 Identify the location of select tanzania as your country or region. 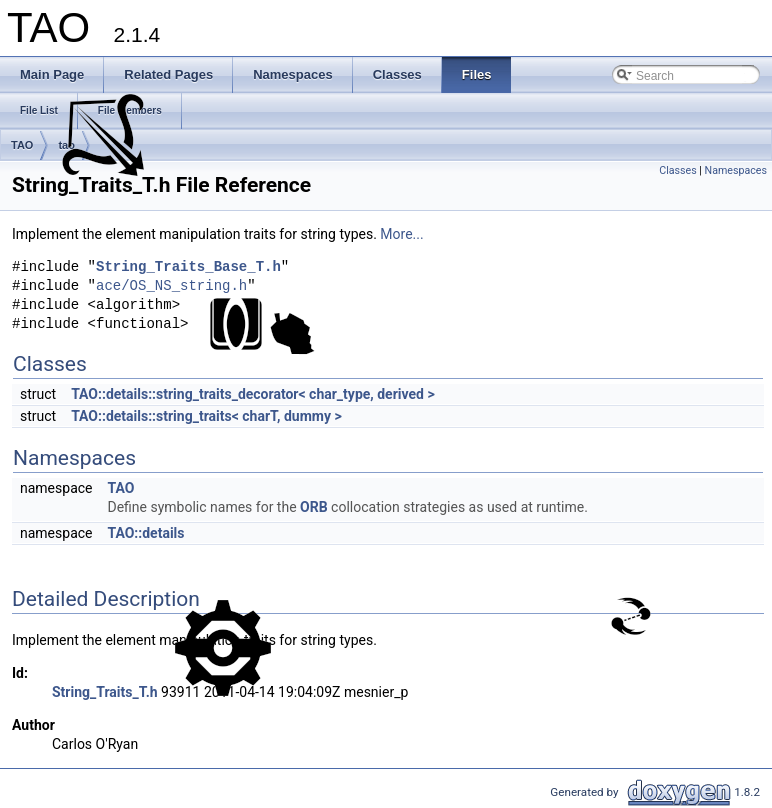
(292, 333).